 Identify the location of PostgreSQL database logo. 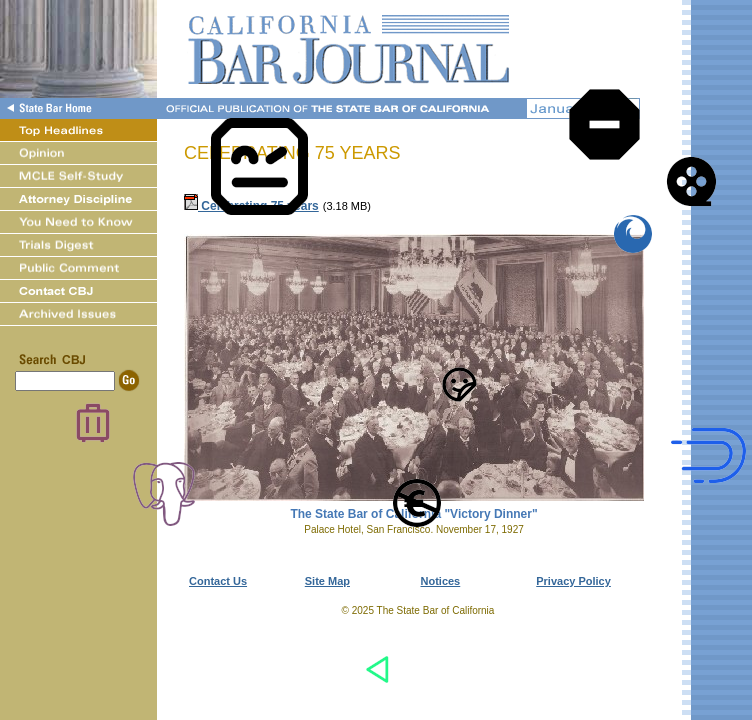
(164, 494).